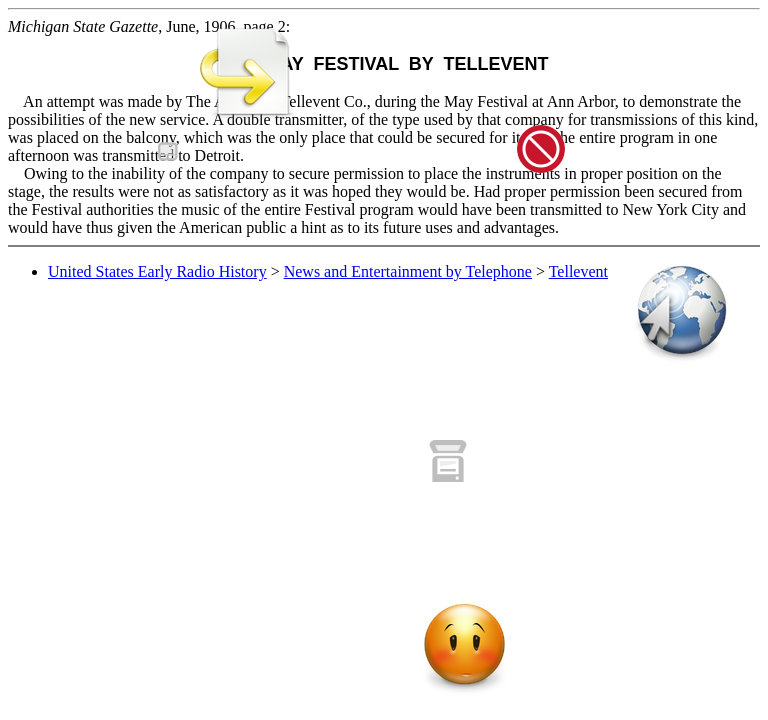 This screenshot has height=720, width=768. What do you see at coordinates (448, 461) in the screenshot?
I see `scan a document or image` at bounding box center [448, 461].